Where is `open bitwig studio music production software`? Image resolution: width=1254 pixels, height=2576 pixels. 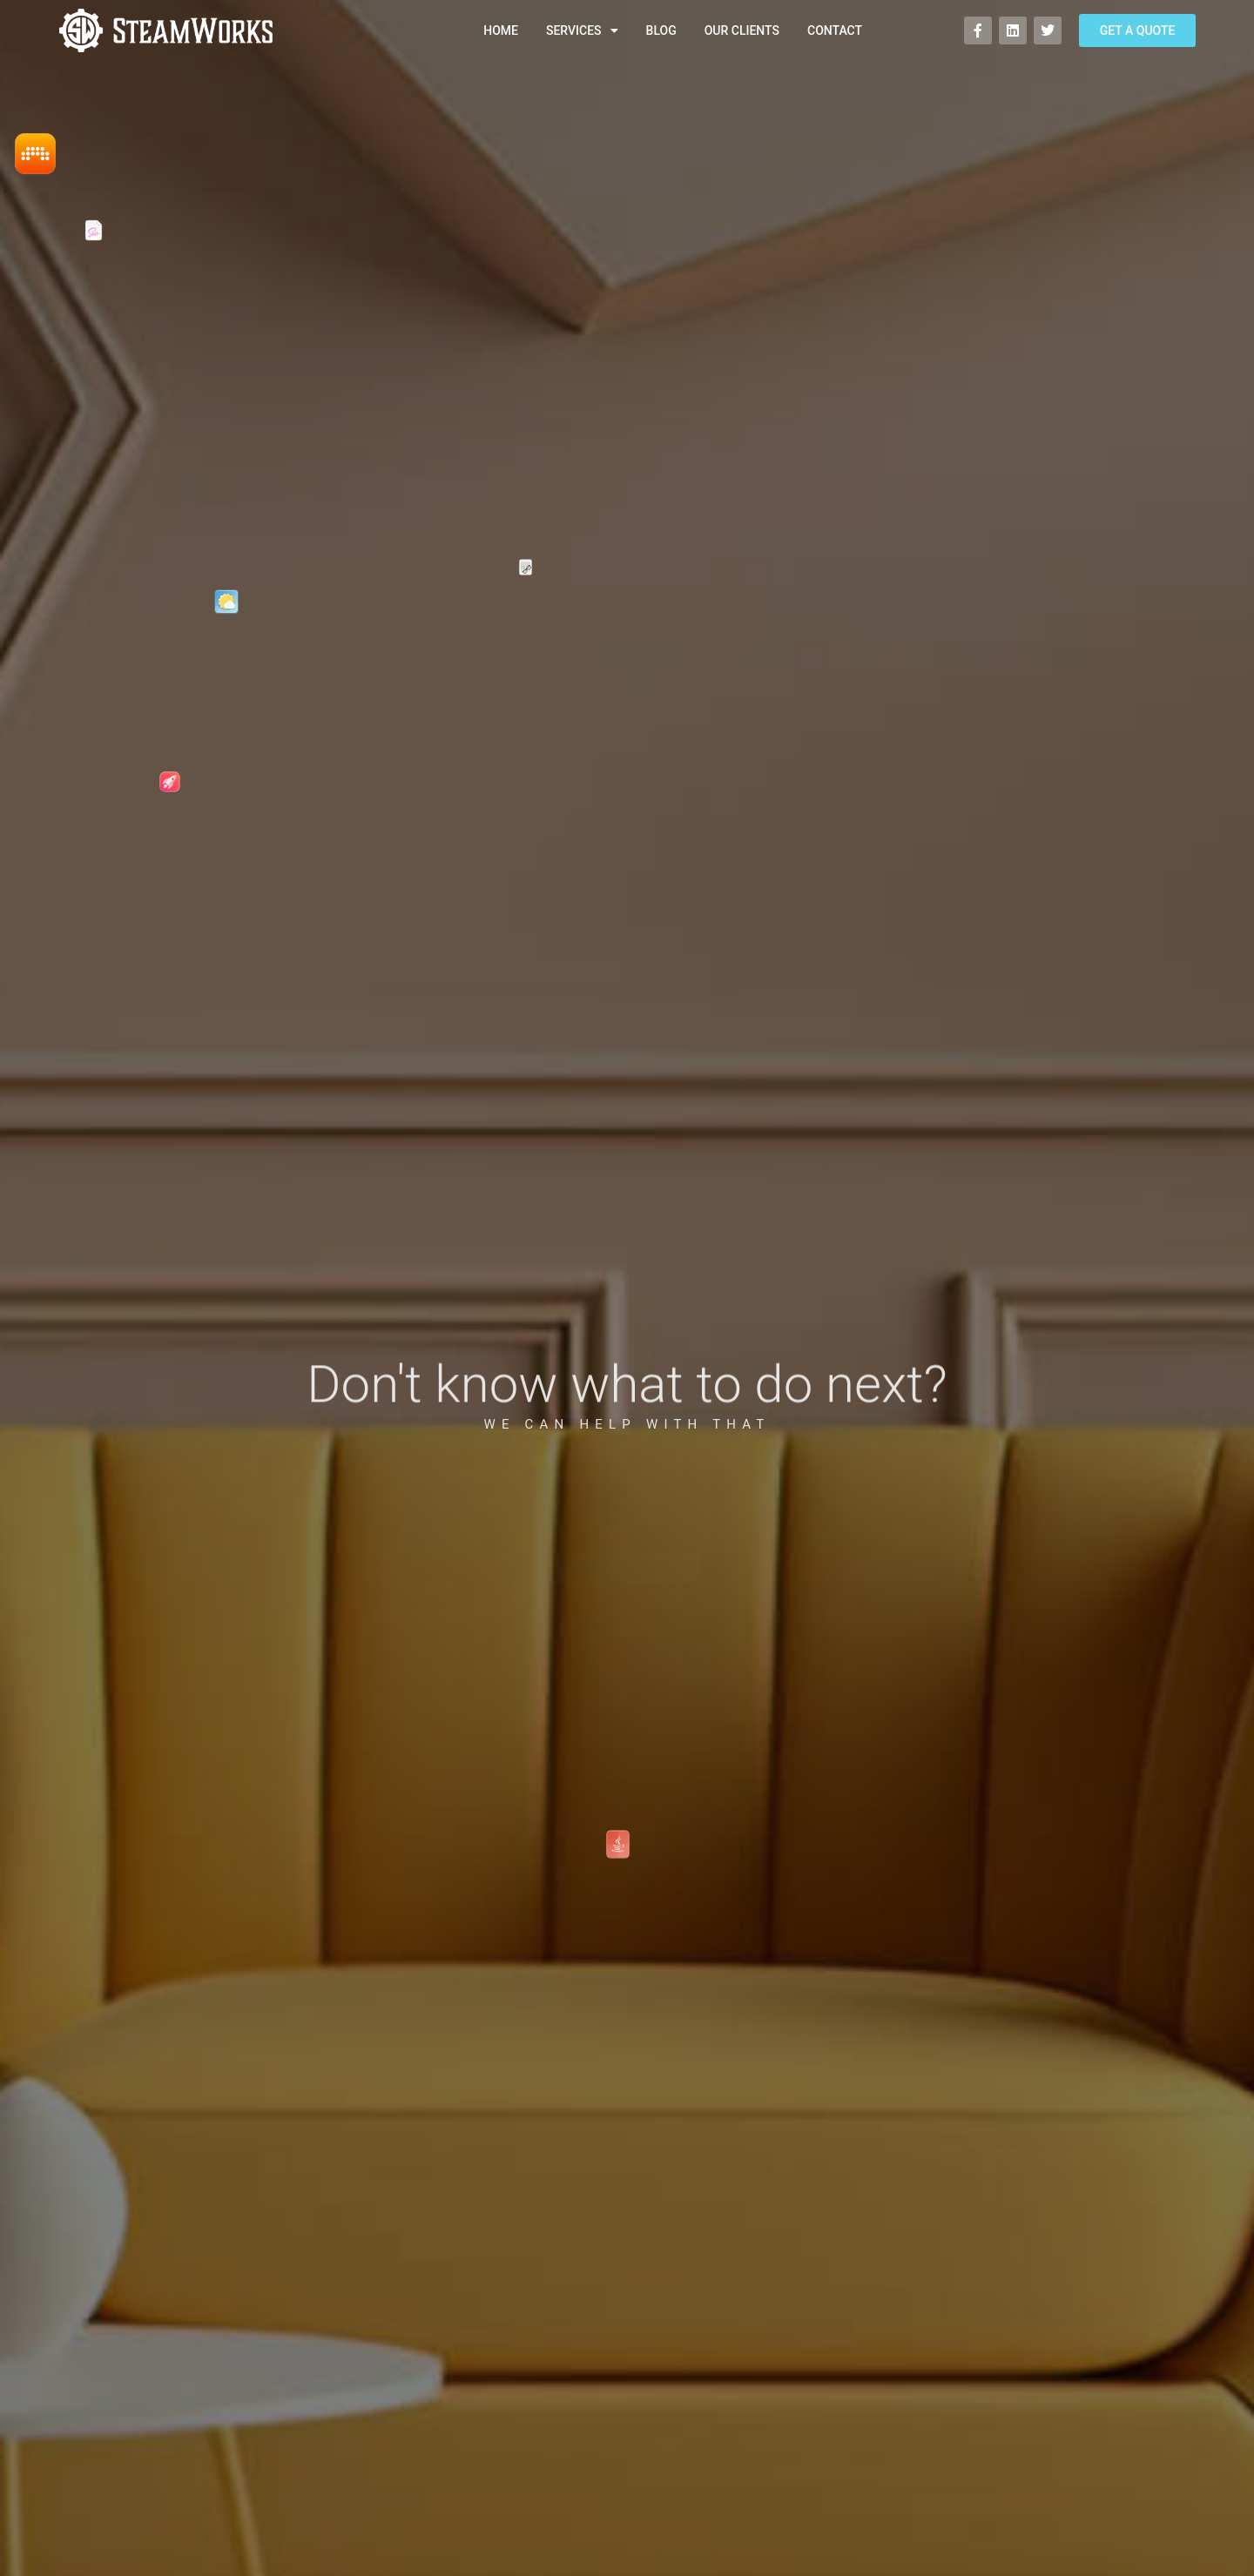 open bitwig studio music production software is located at coordinates (35, 153).